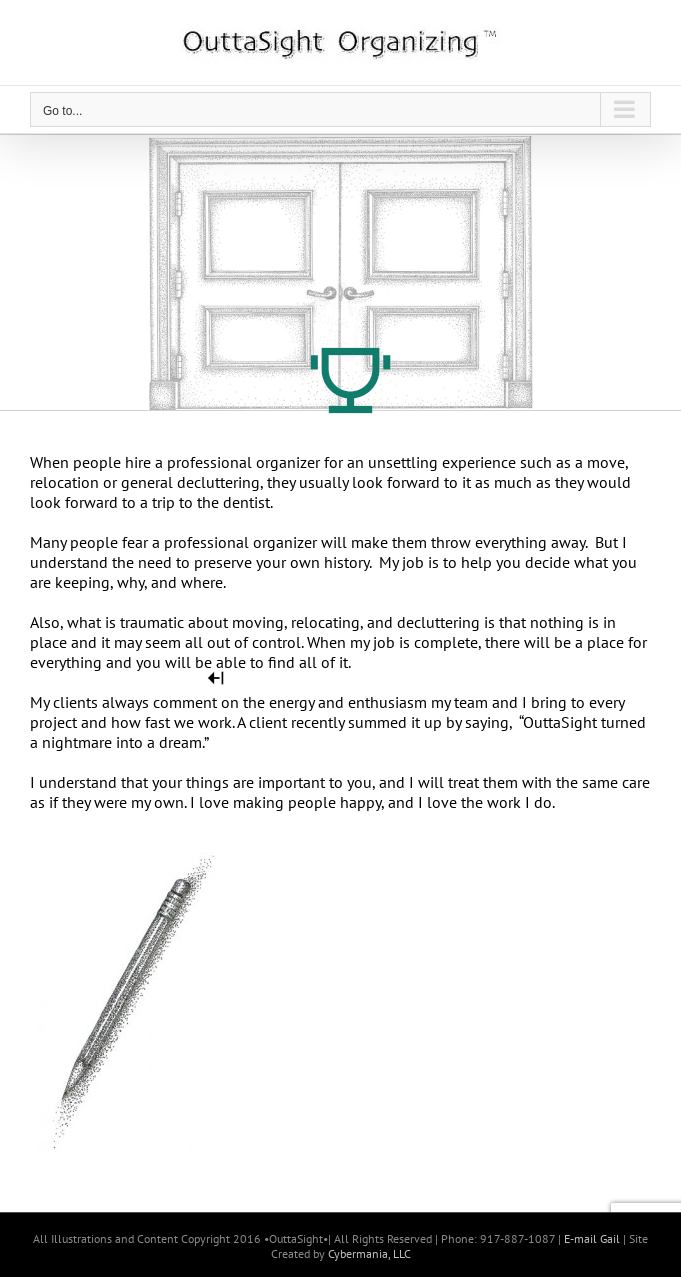 This screenshot has width=681, height=1277. What do you see at coordinates (350, 380) in the screenshot?
I see `view achievements or awards` at bounding box center [350, 380].